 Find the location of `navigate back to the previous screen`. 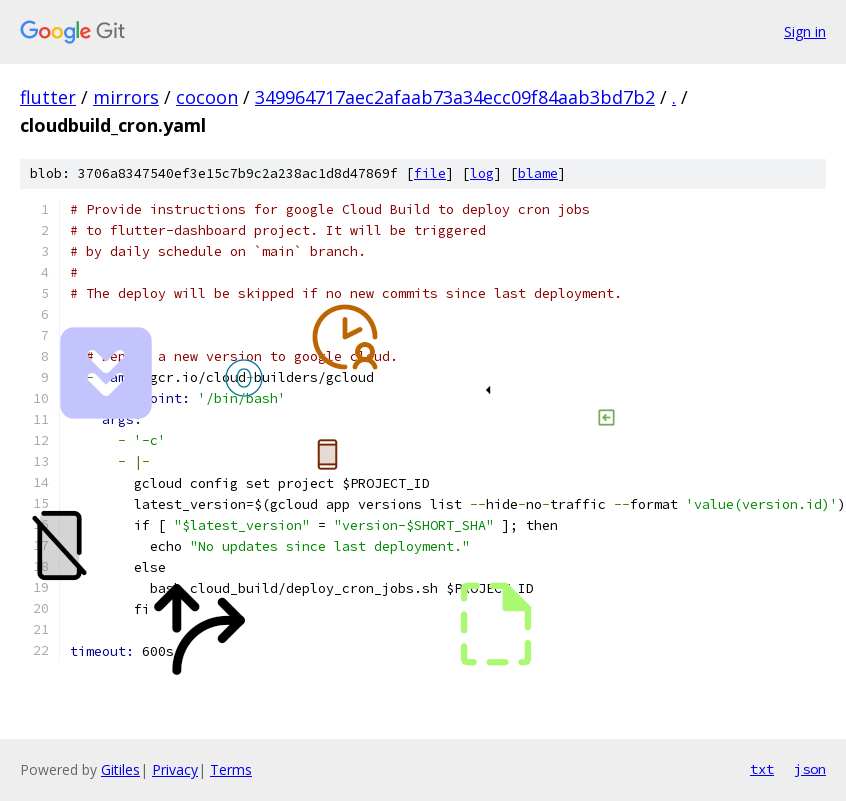

navigate back to the previous screen is located at coordinates (488, 390).